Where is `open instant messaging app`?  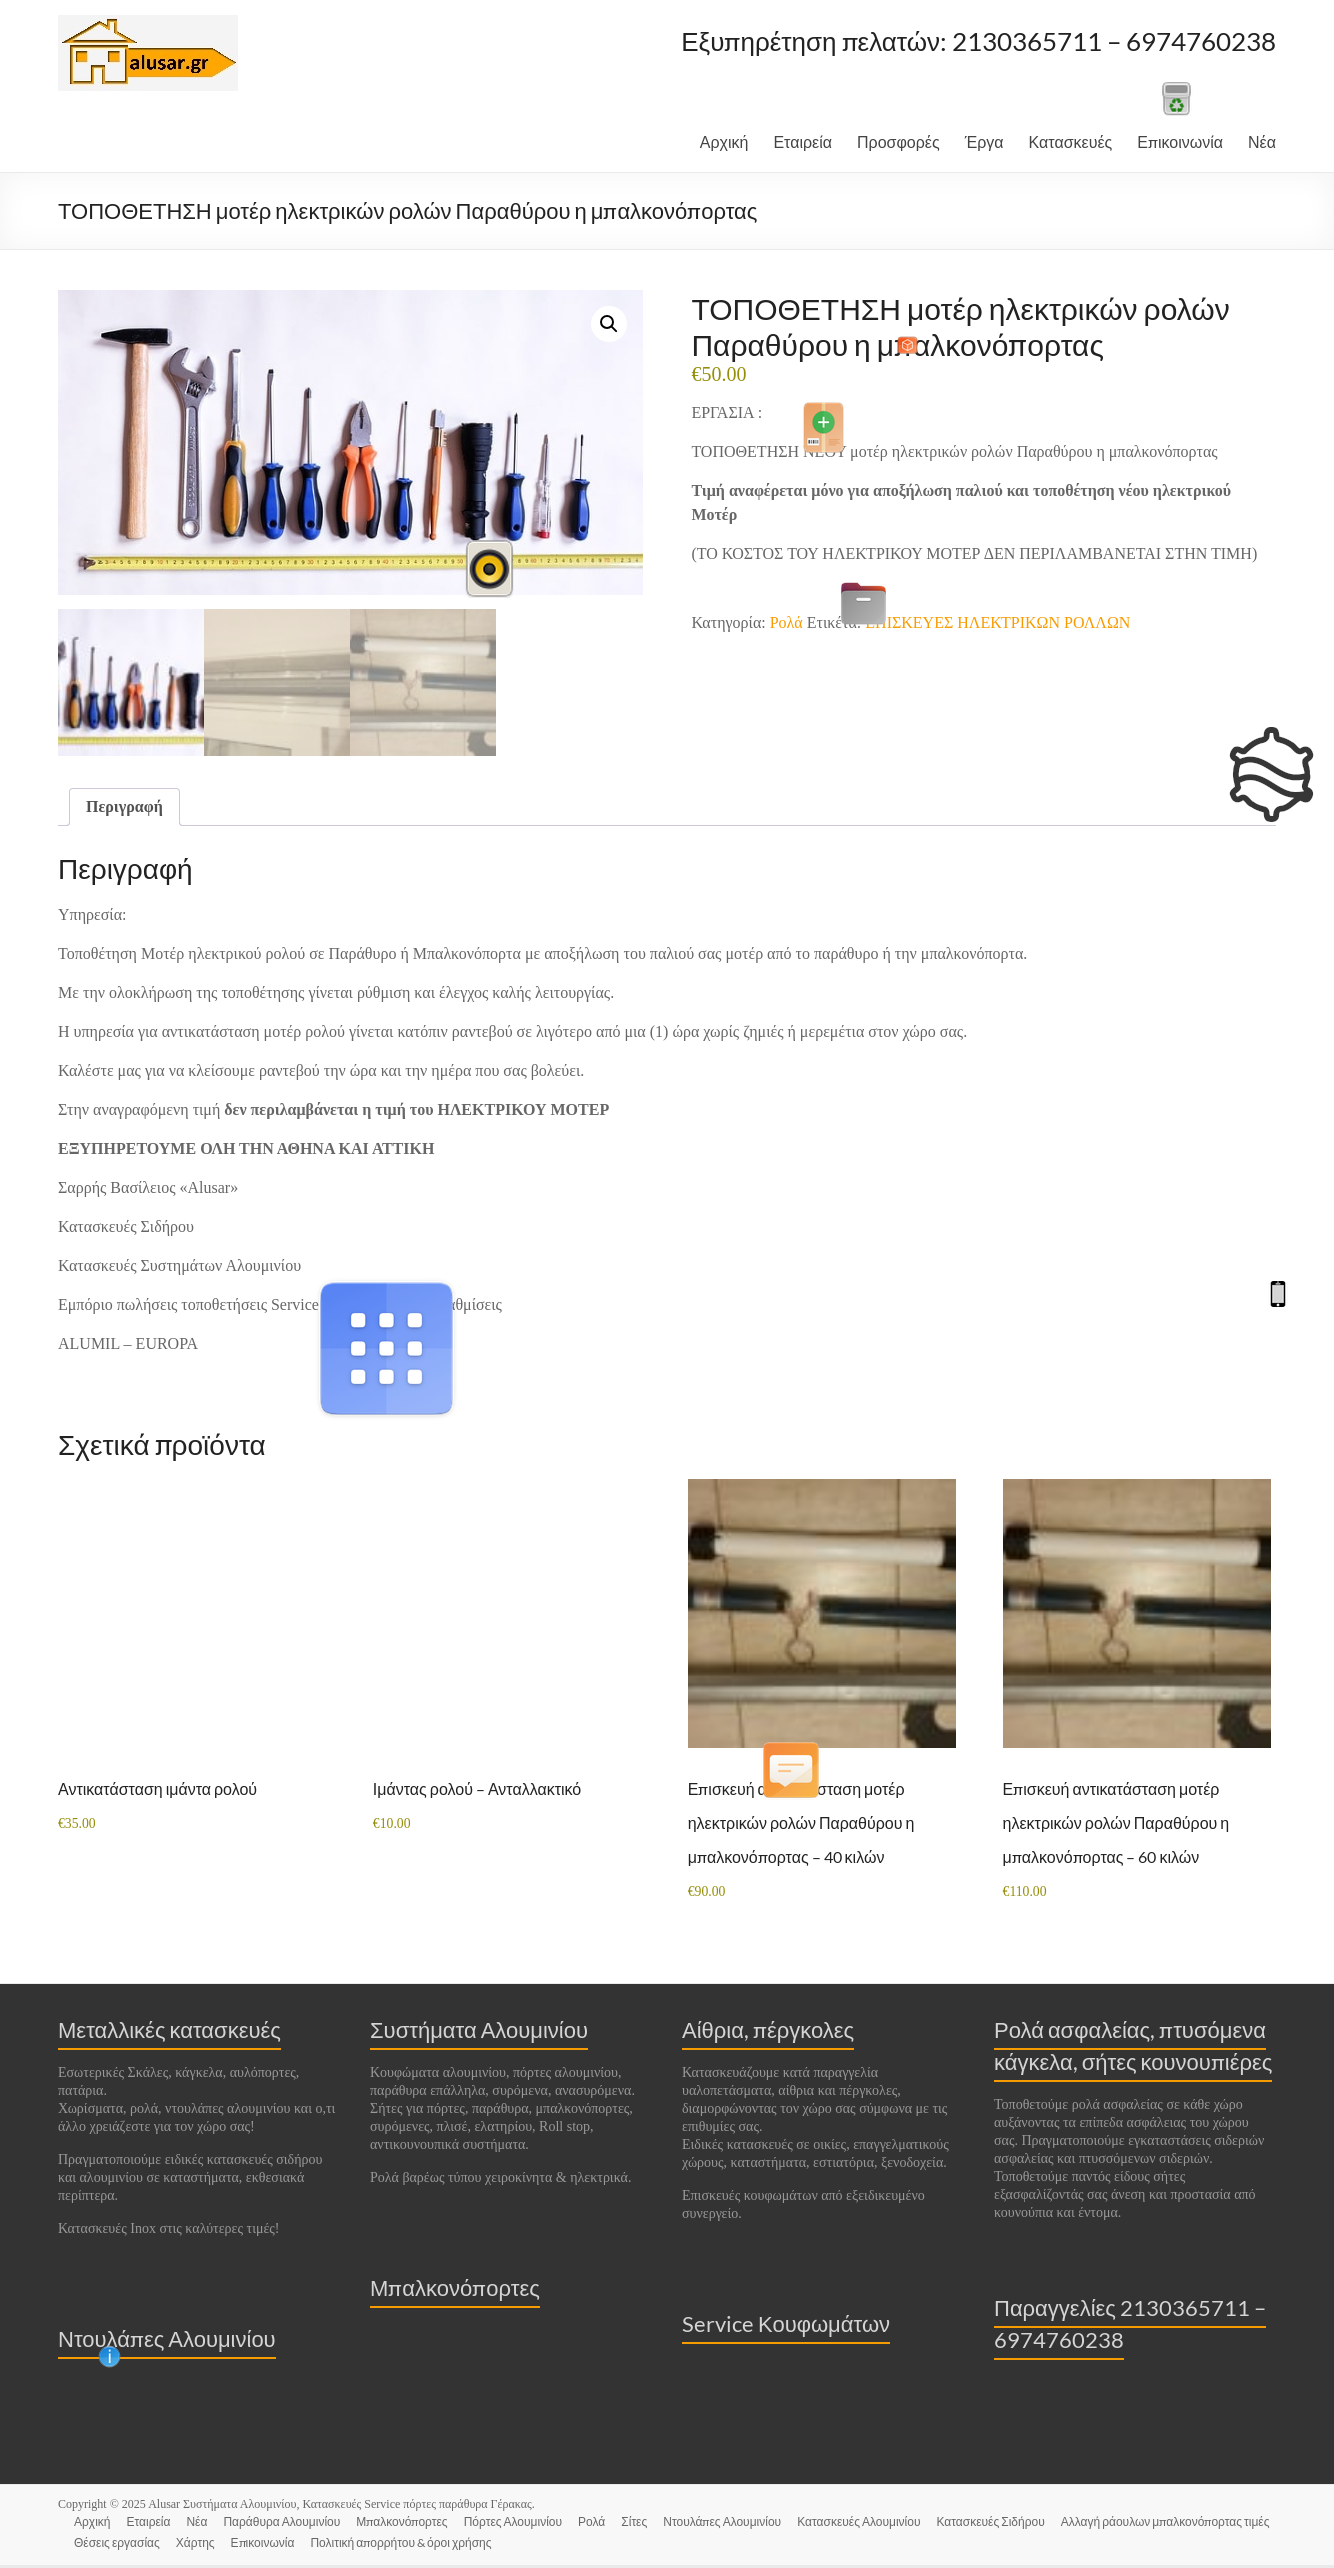 open instant messaging app is located at coordinates (791, 1770).